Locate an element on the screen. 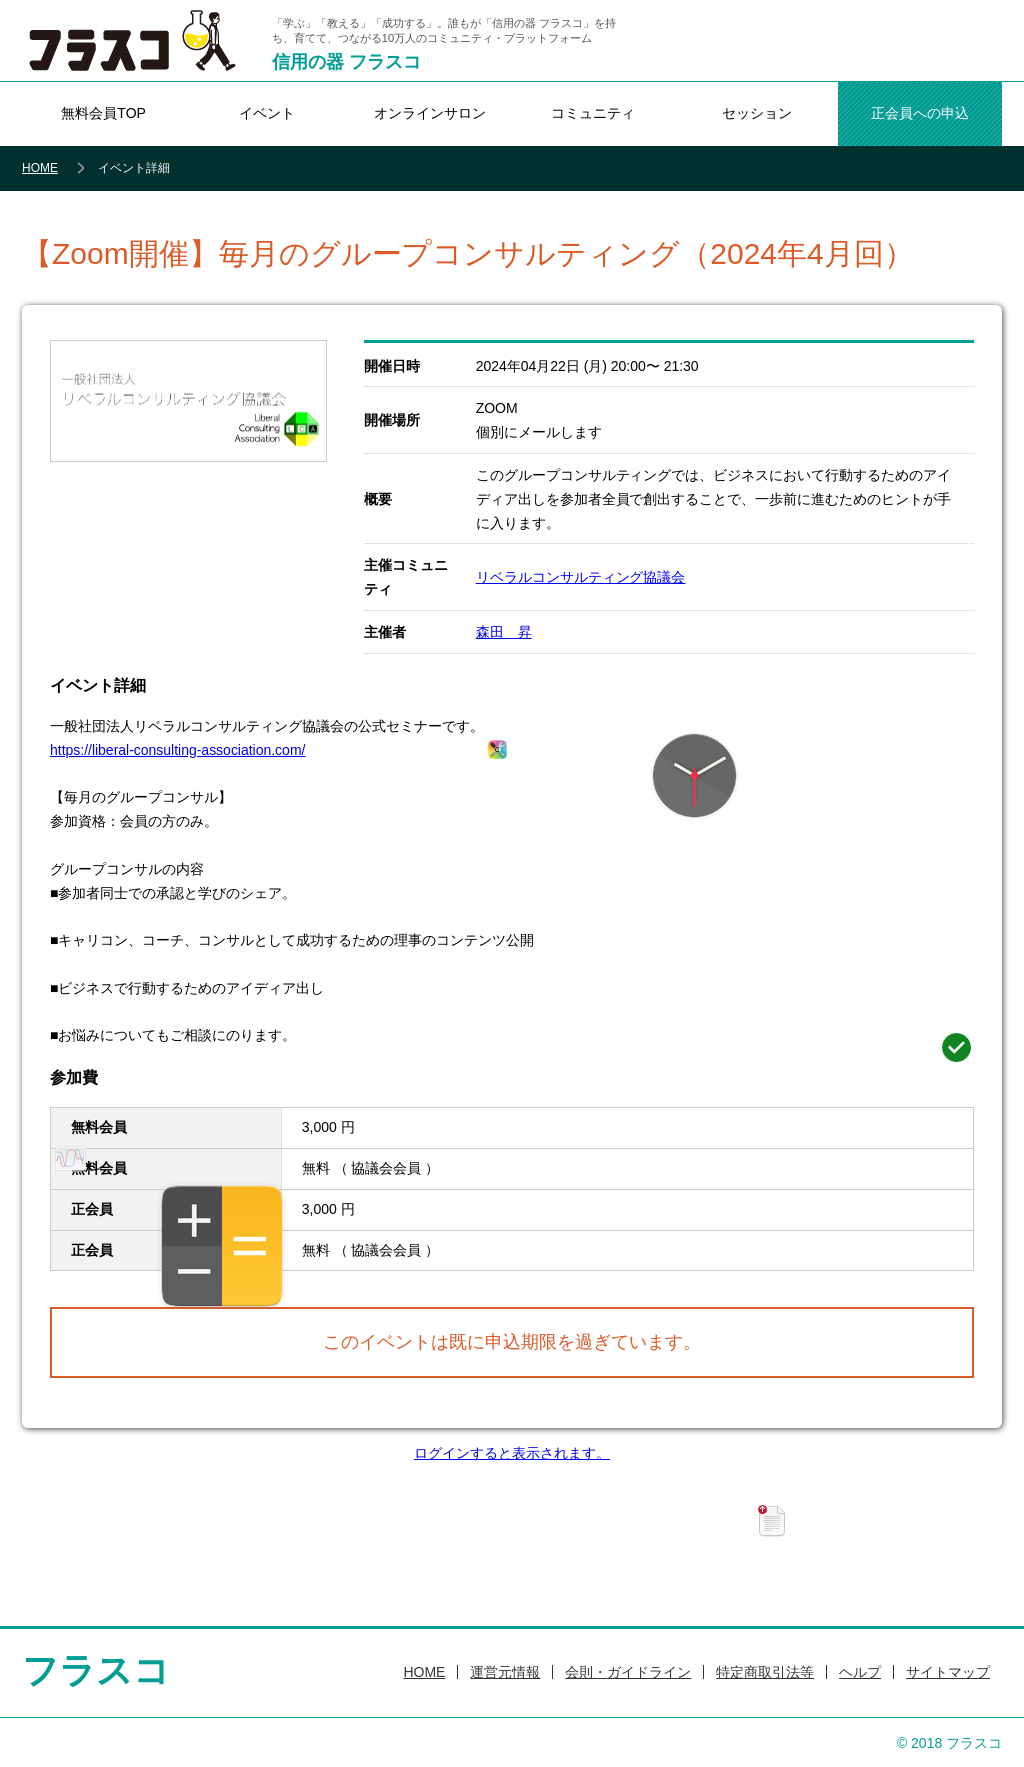 The height and width of the screenshot is (1767, 1024). open power statistics application is located at coordinates (70, 1158).